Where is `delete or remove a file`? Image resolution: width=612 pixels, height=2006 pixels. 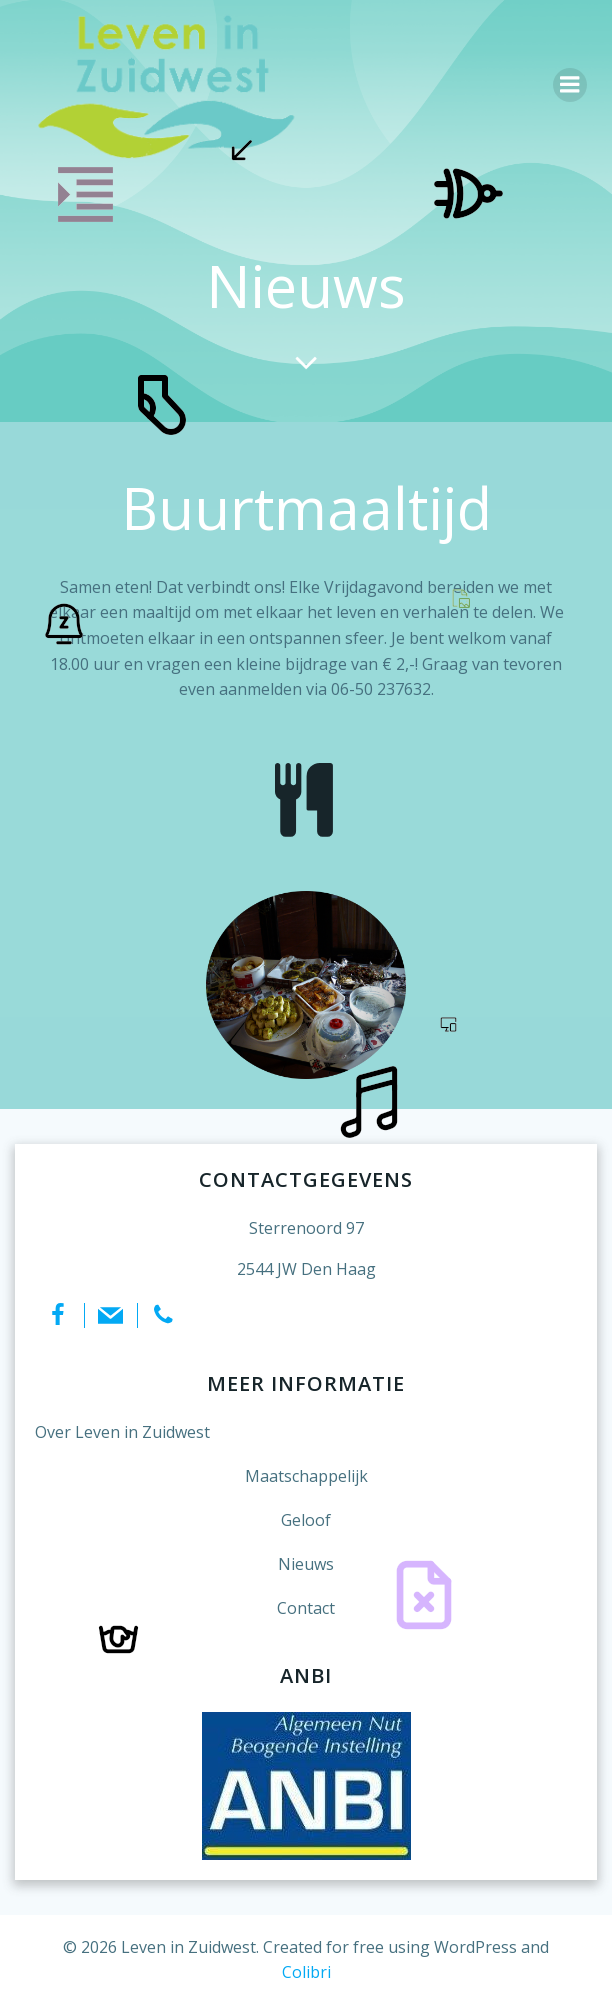 delete or remove a file is located at coordinates (424, 1595).